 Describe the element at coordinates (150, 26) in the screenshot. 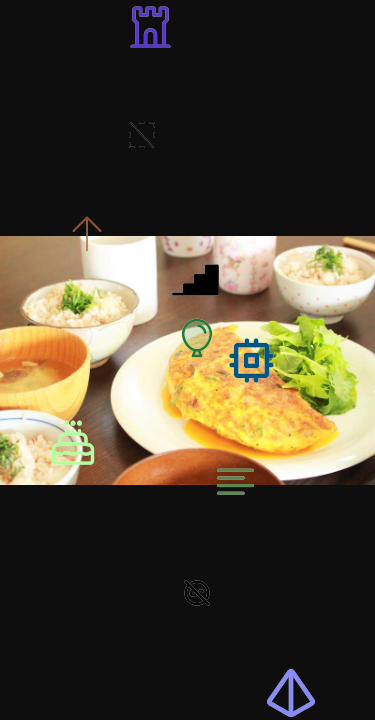

I see `access castle or fortress-themed content` at that location.